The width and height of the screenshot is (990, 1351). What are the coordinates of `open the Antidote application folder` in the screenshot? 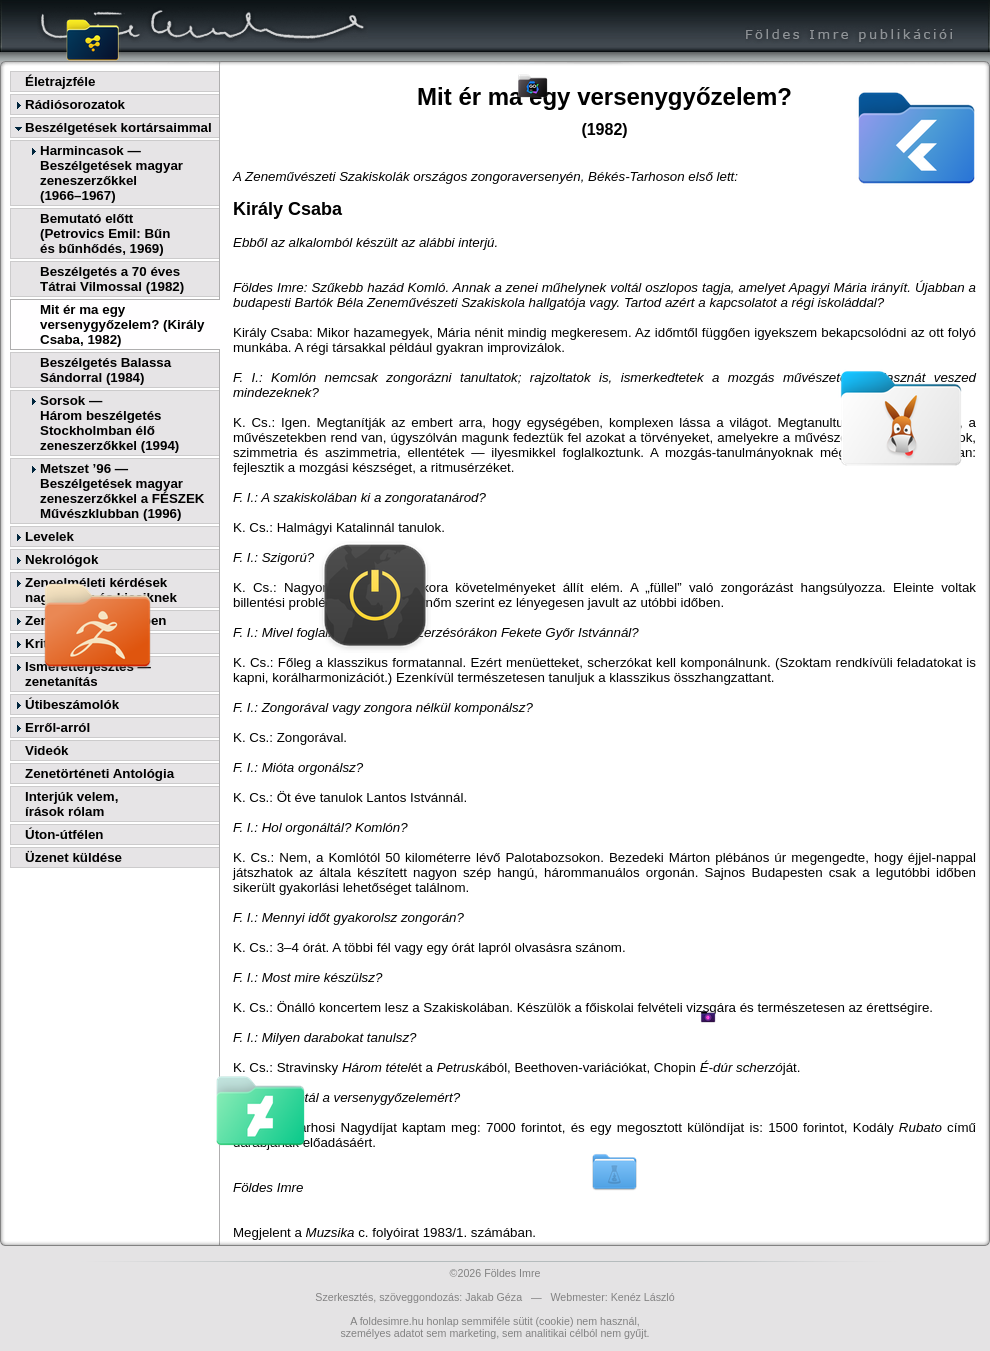 It's located at (614, 1171).